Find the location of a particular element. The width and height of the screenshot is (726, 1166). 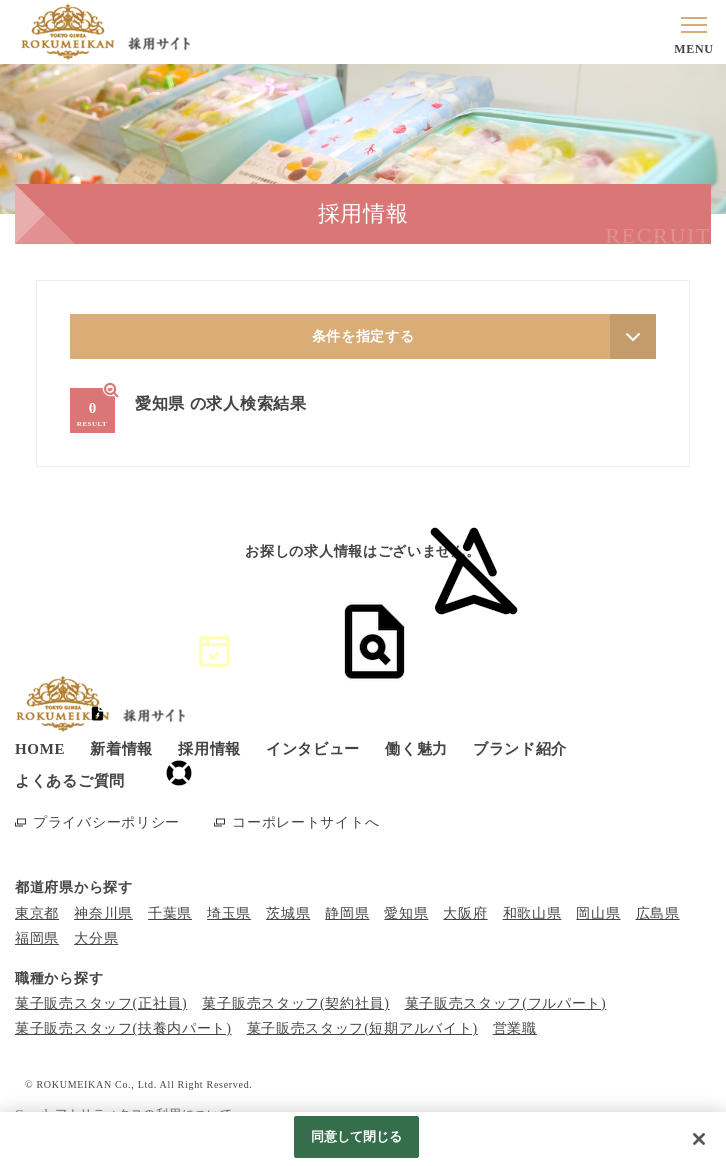

navigation or GPS is disabled is located at coordinates (474, 571).